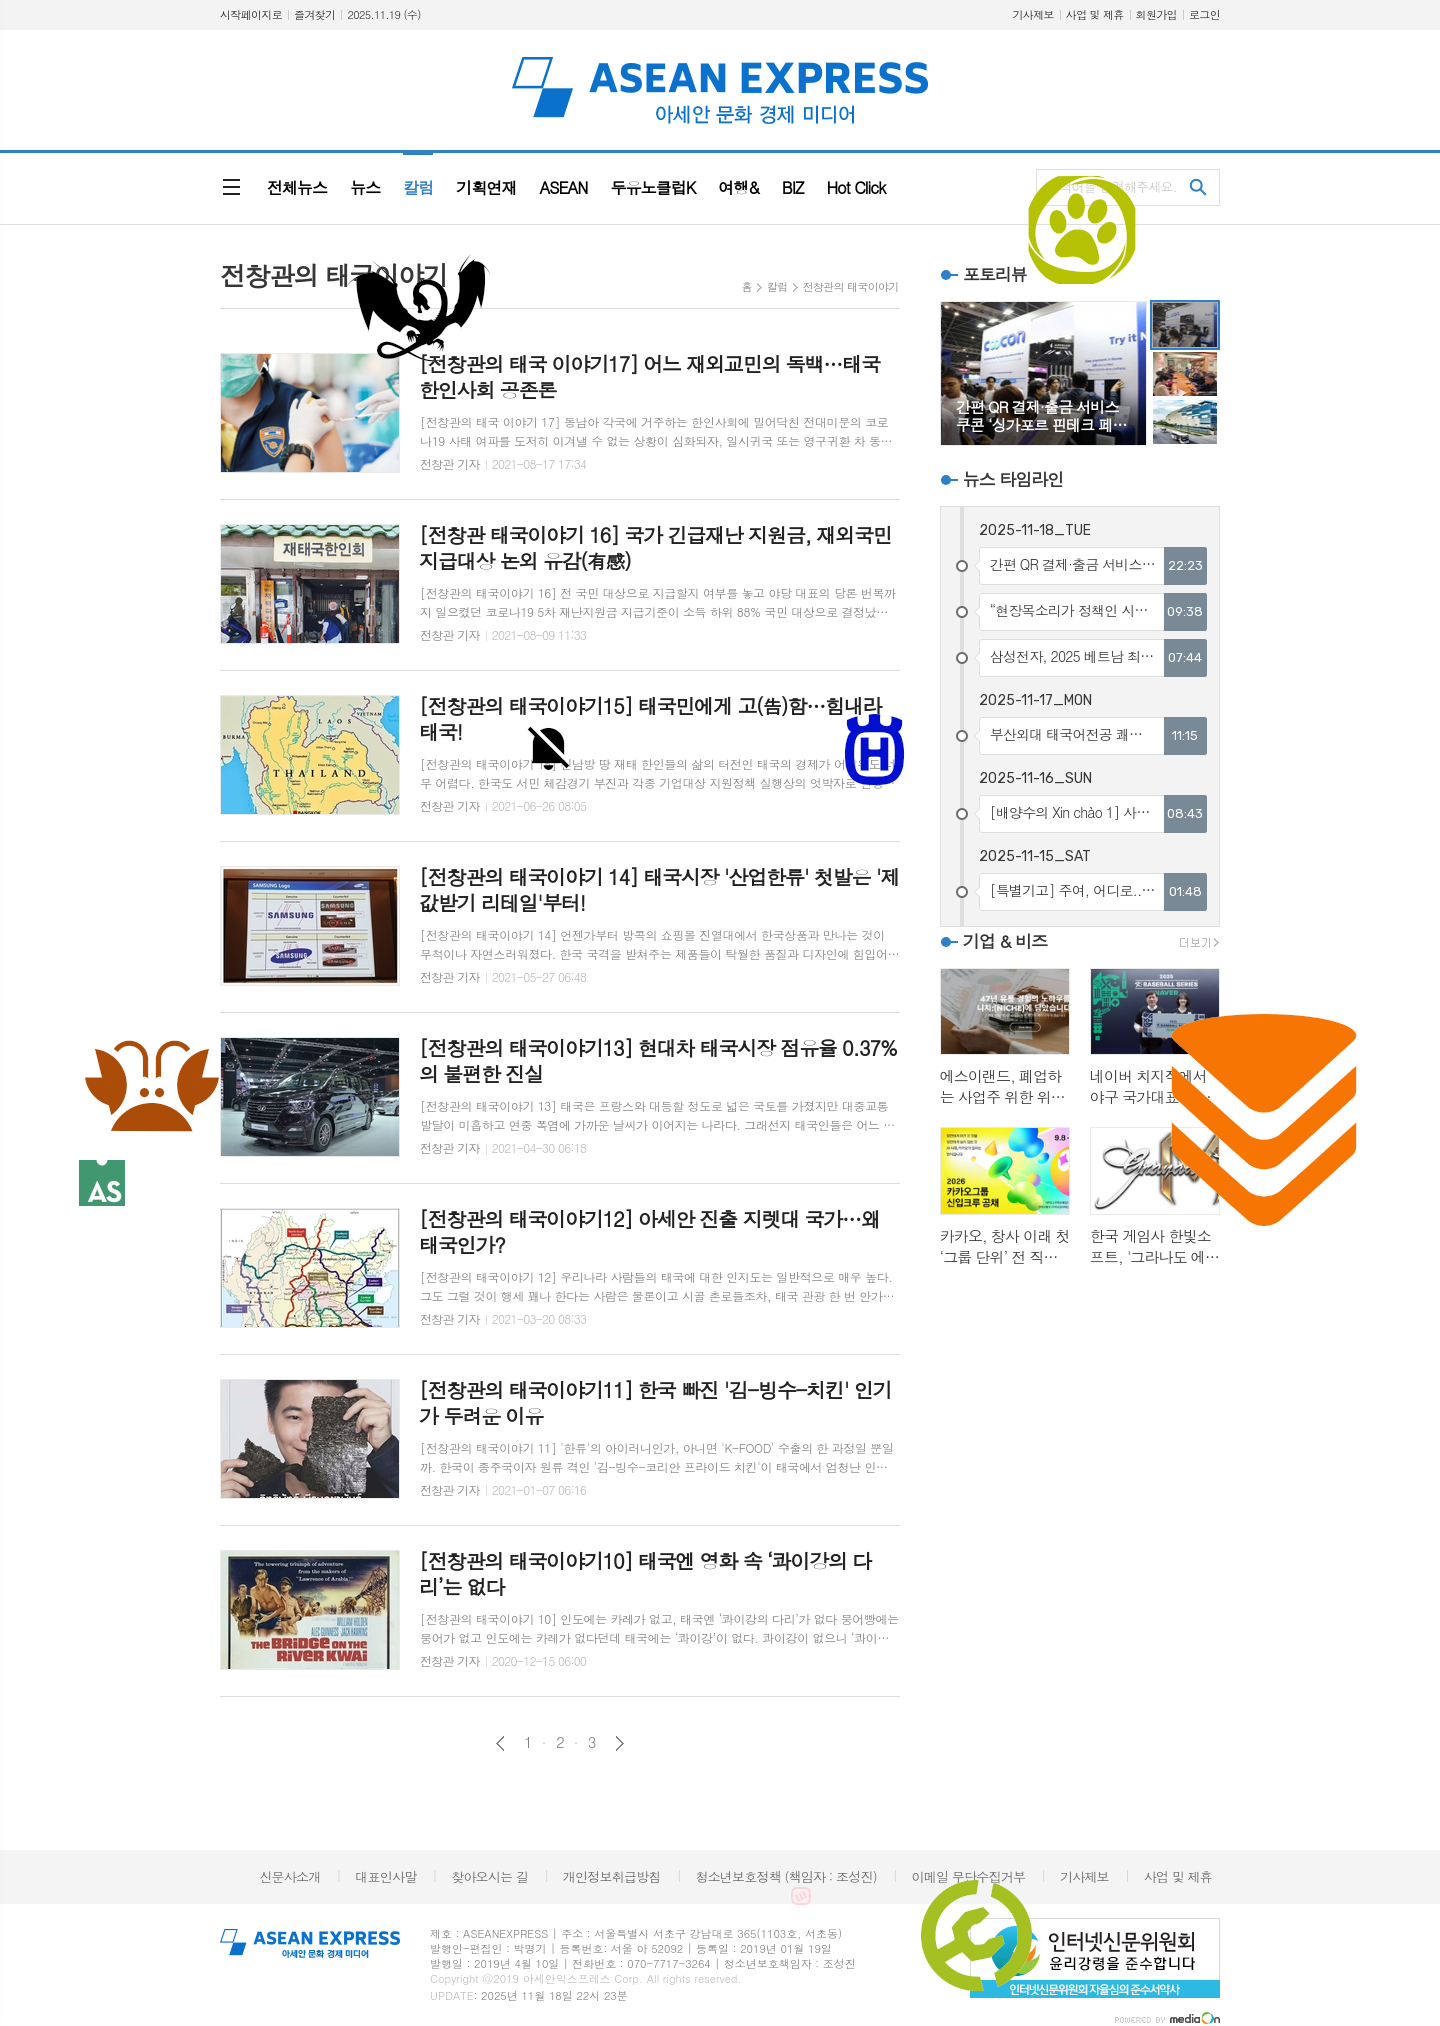  I want to click on mute notifications, so click(548, 747).